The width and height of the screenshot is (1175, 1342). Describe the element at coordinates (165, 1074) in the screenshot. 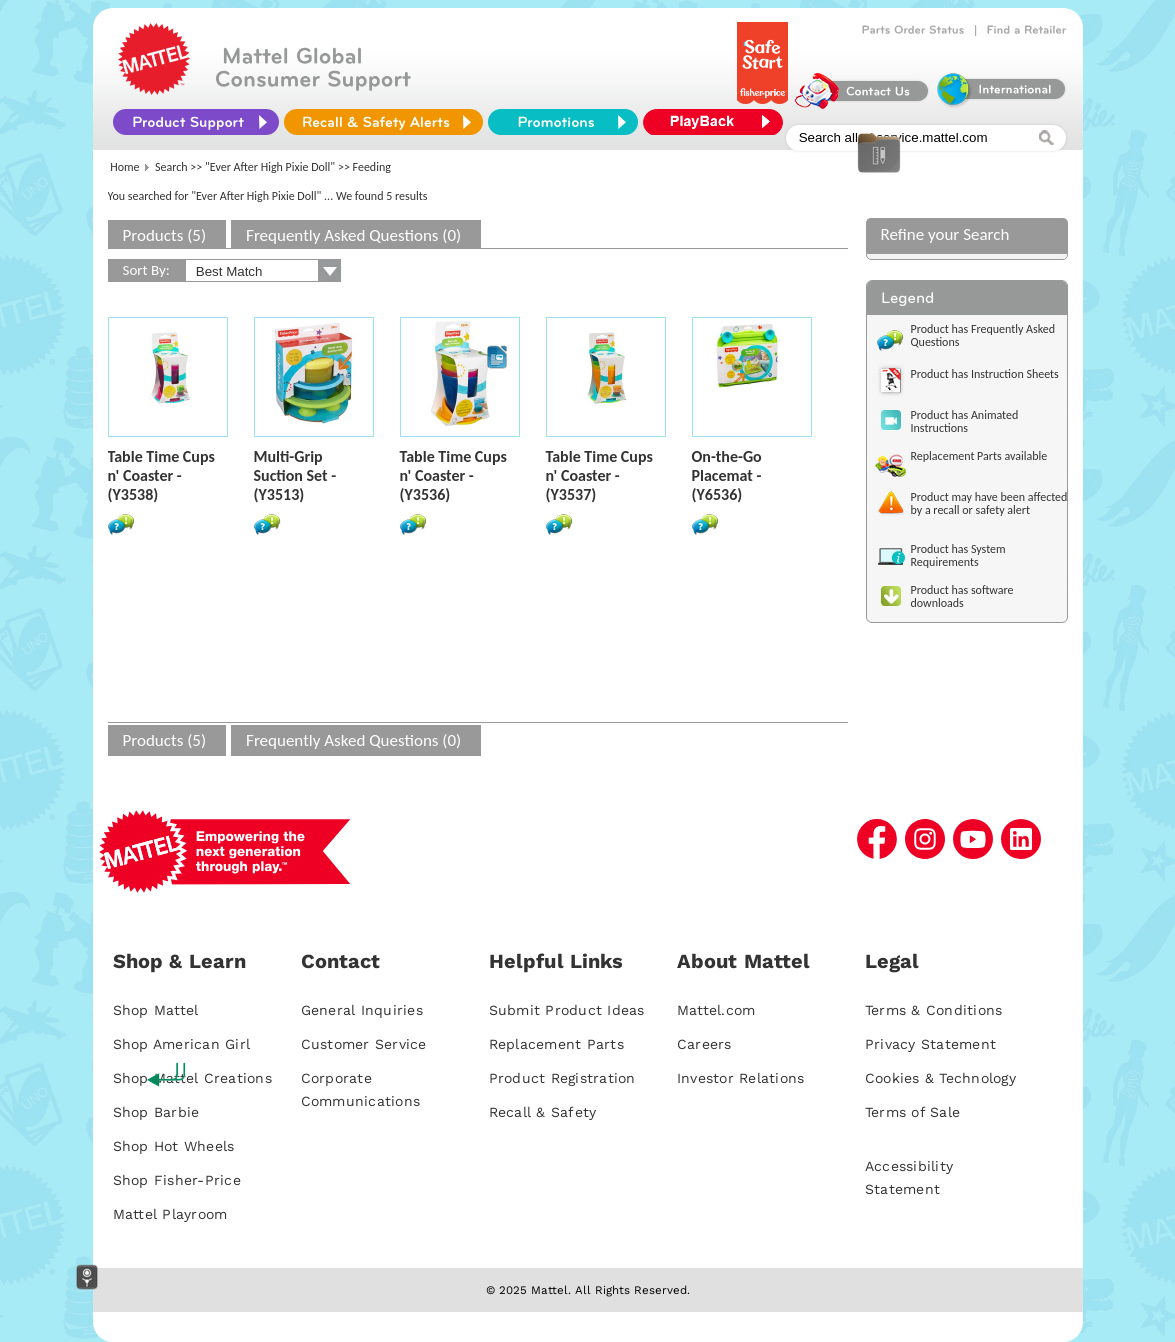

I see `reply to all recipients of an email` at that location.